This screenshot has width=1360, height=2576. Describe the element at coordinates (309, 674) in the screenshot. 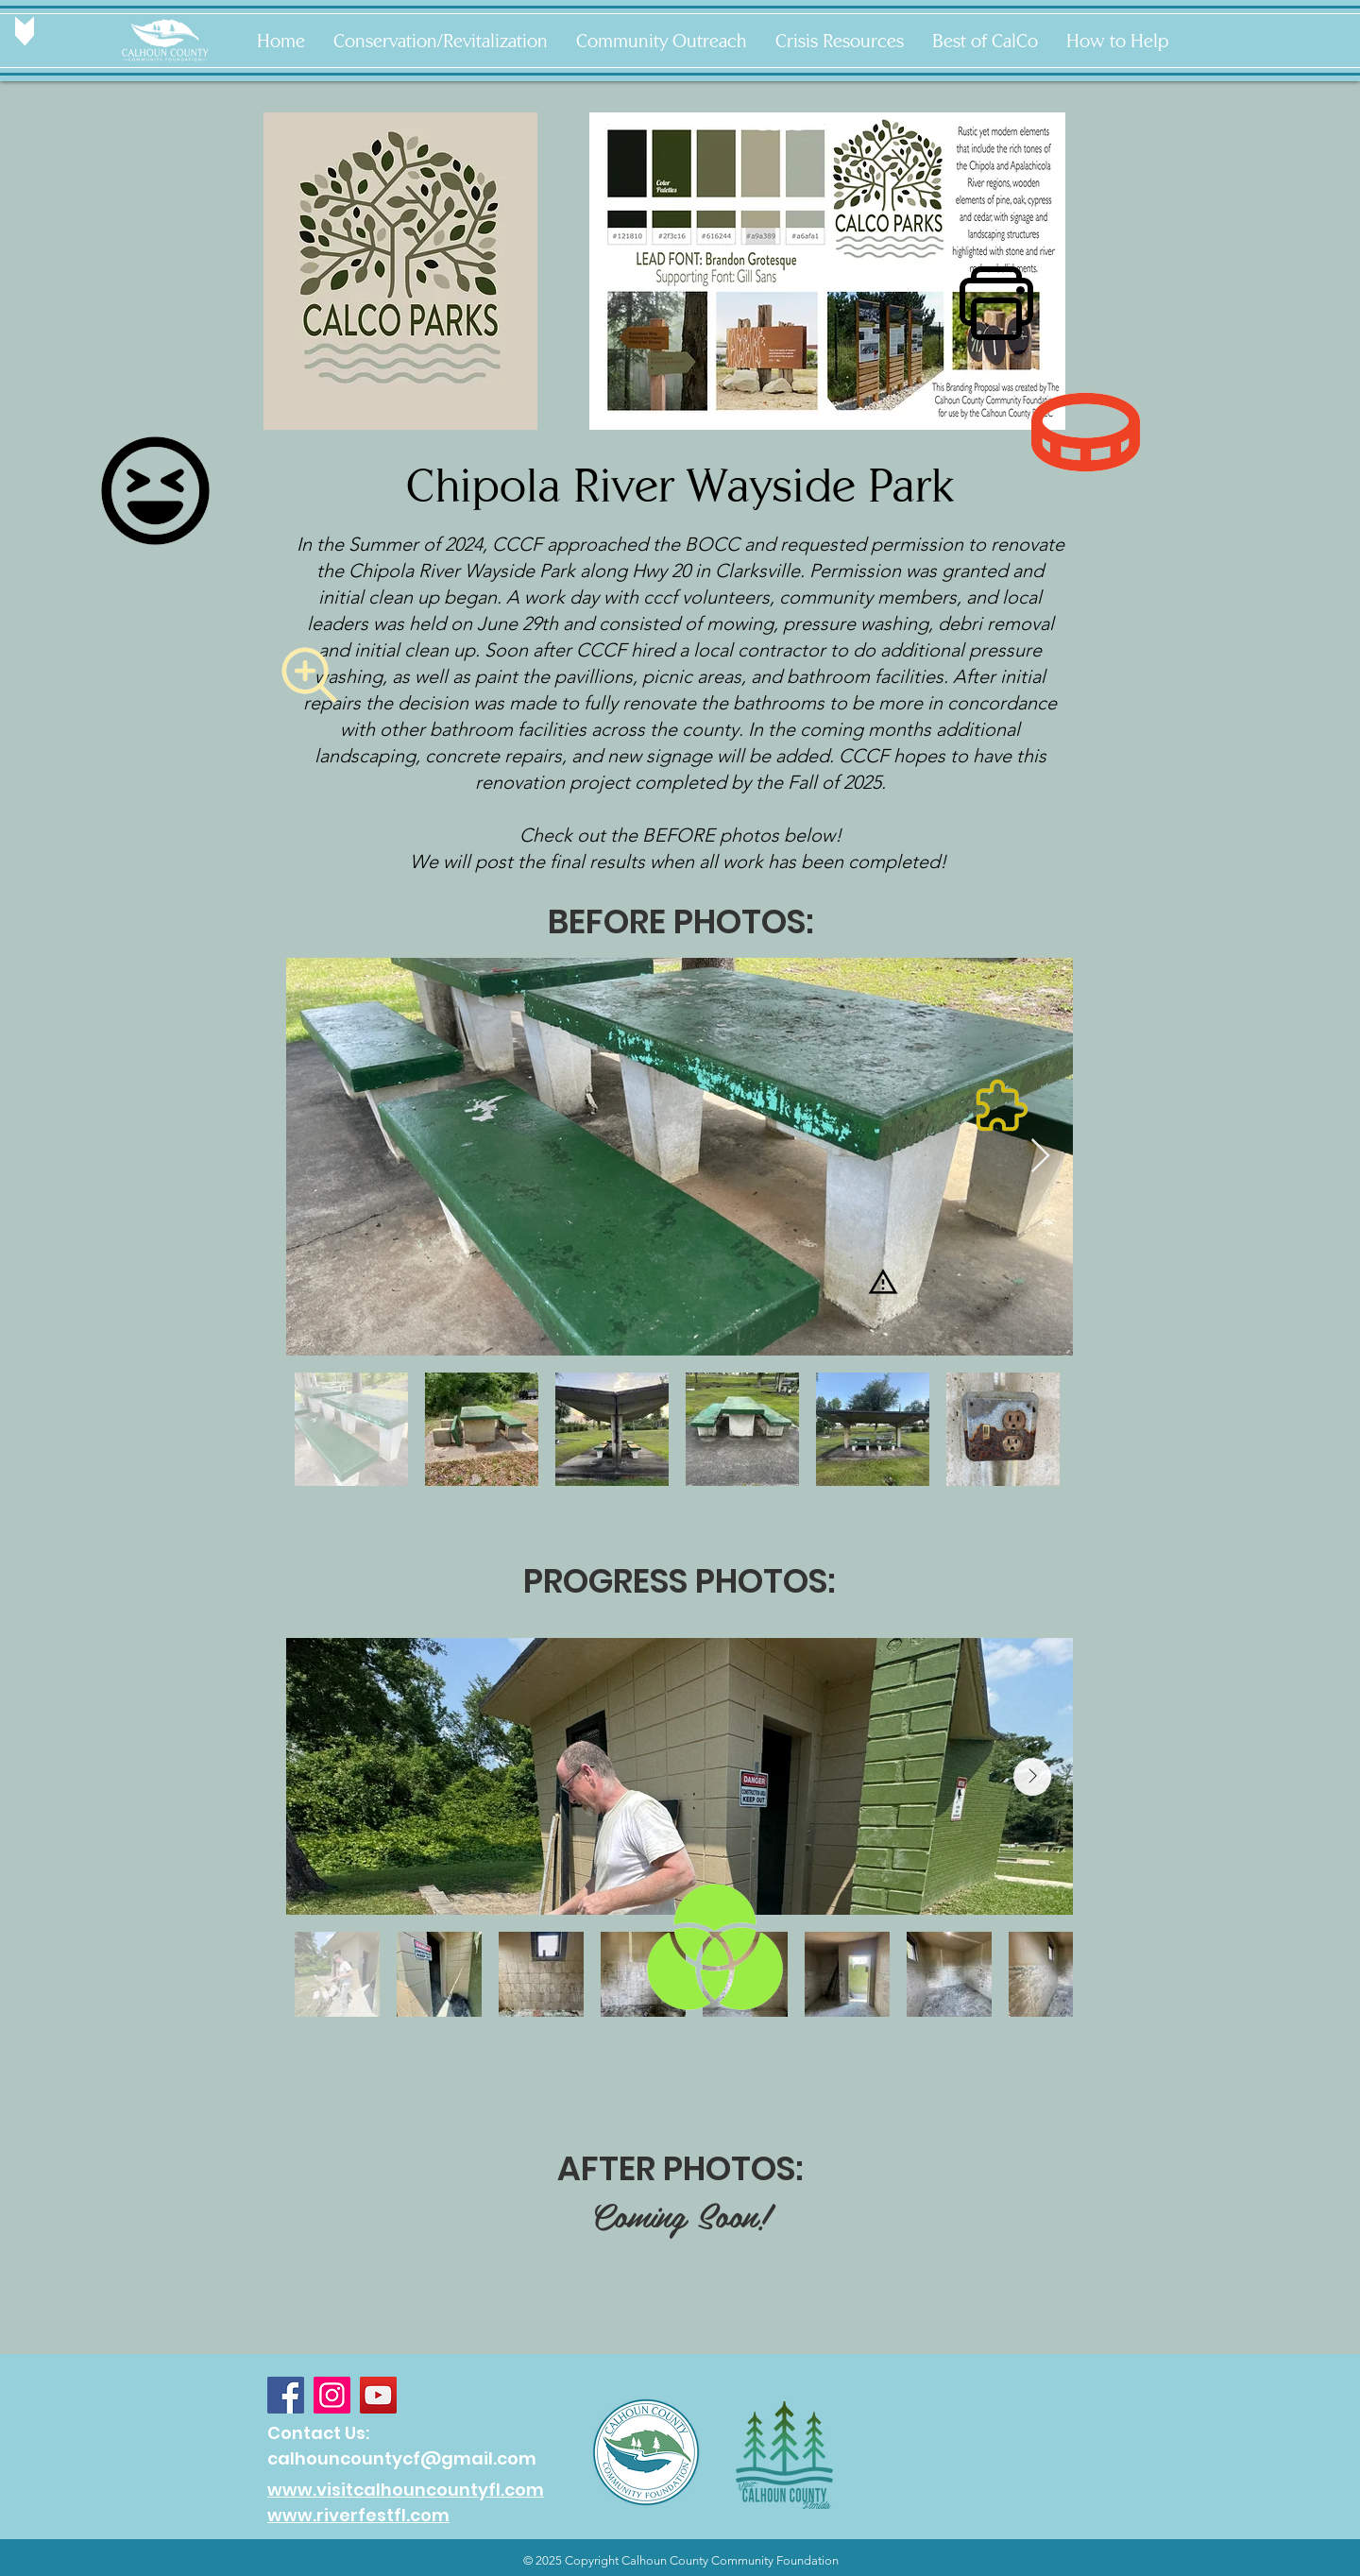

I see `zoom in on content` at that location.